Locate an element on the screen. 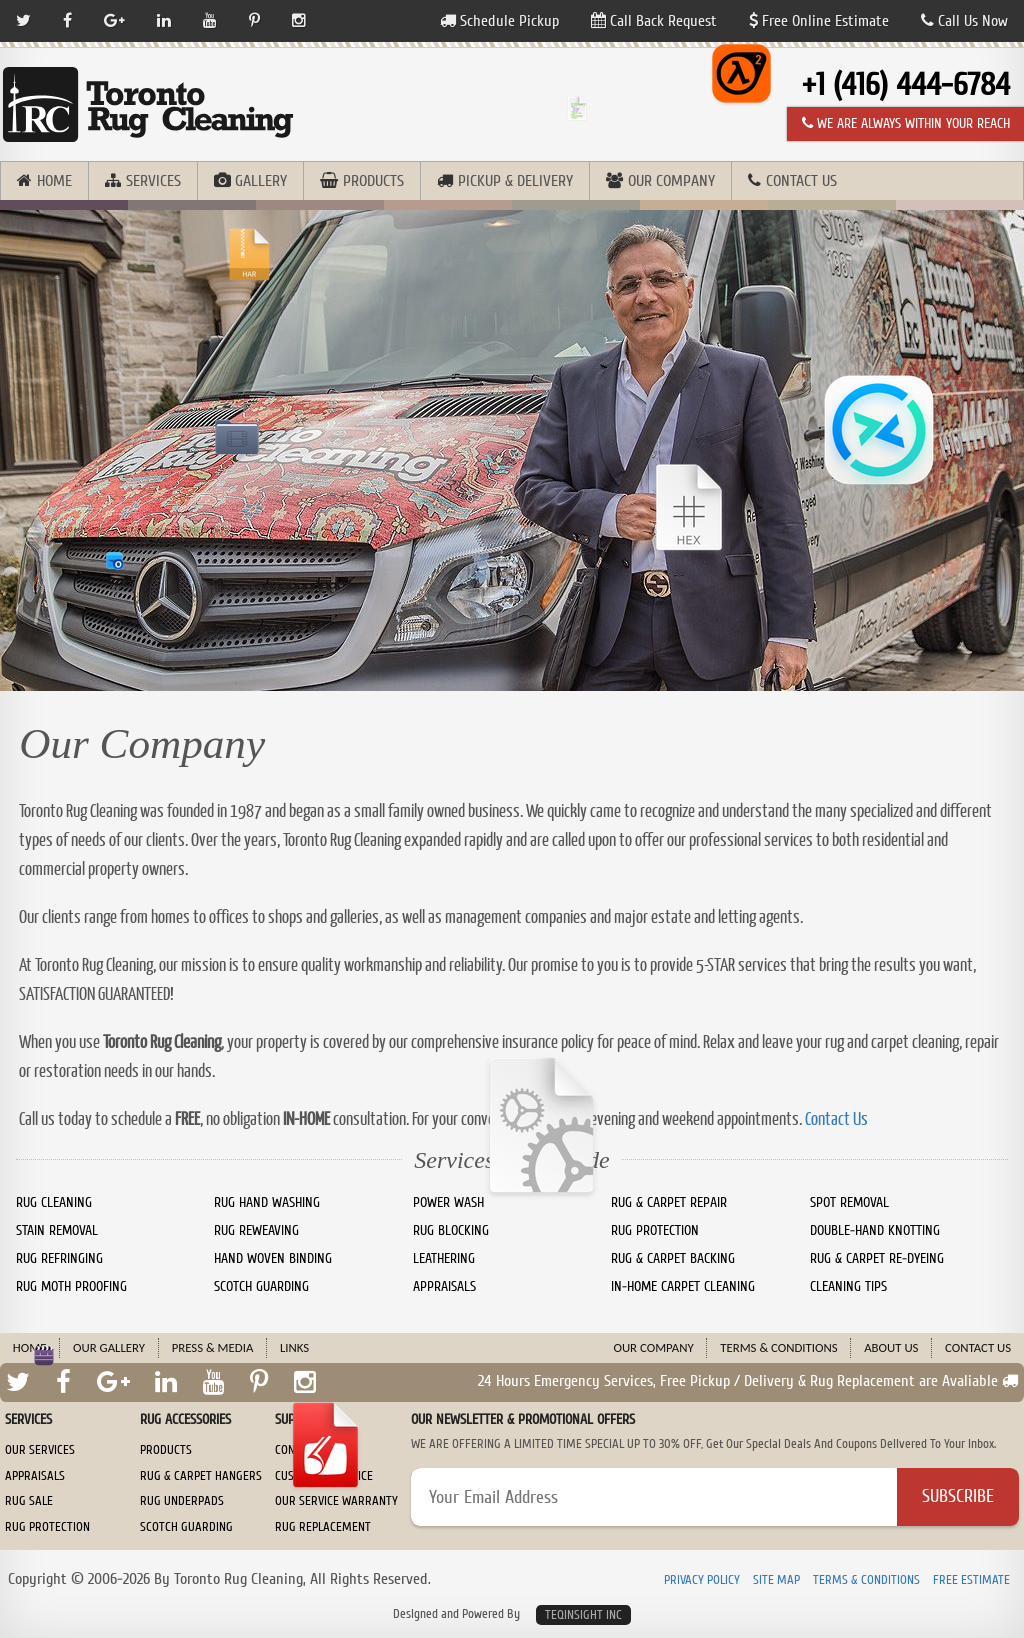 This screenshot has height=1638, width=1024. a COBOL source code file is located at coordinates (577, 109).